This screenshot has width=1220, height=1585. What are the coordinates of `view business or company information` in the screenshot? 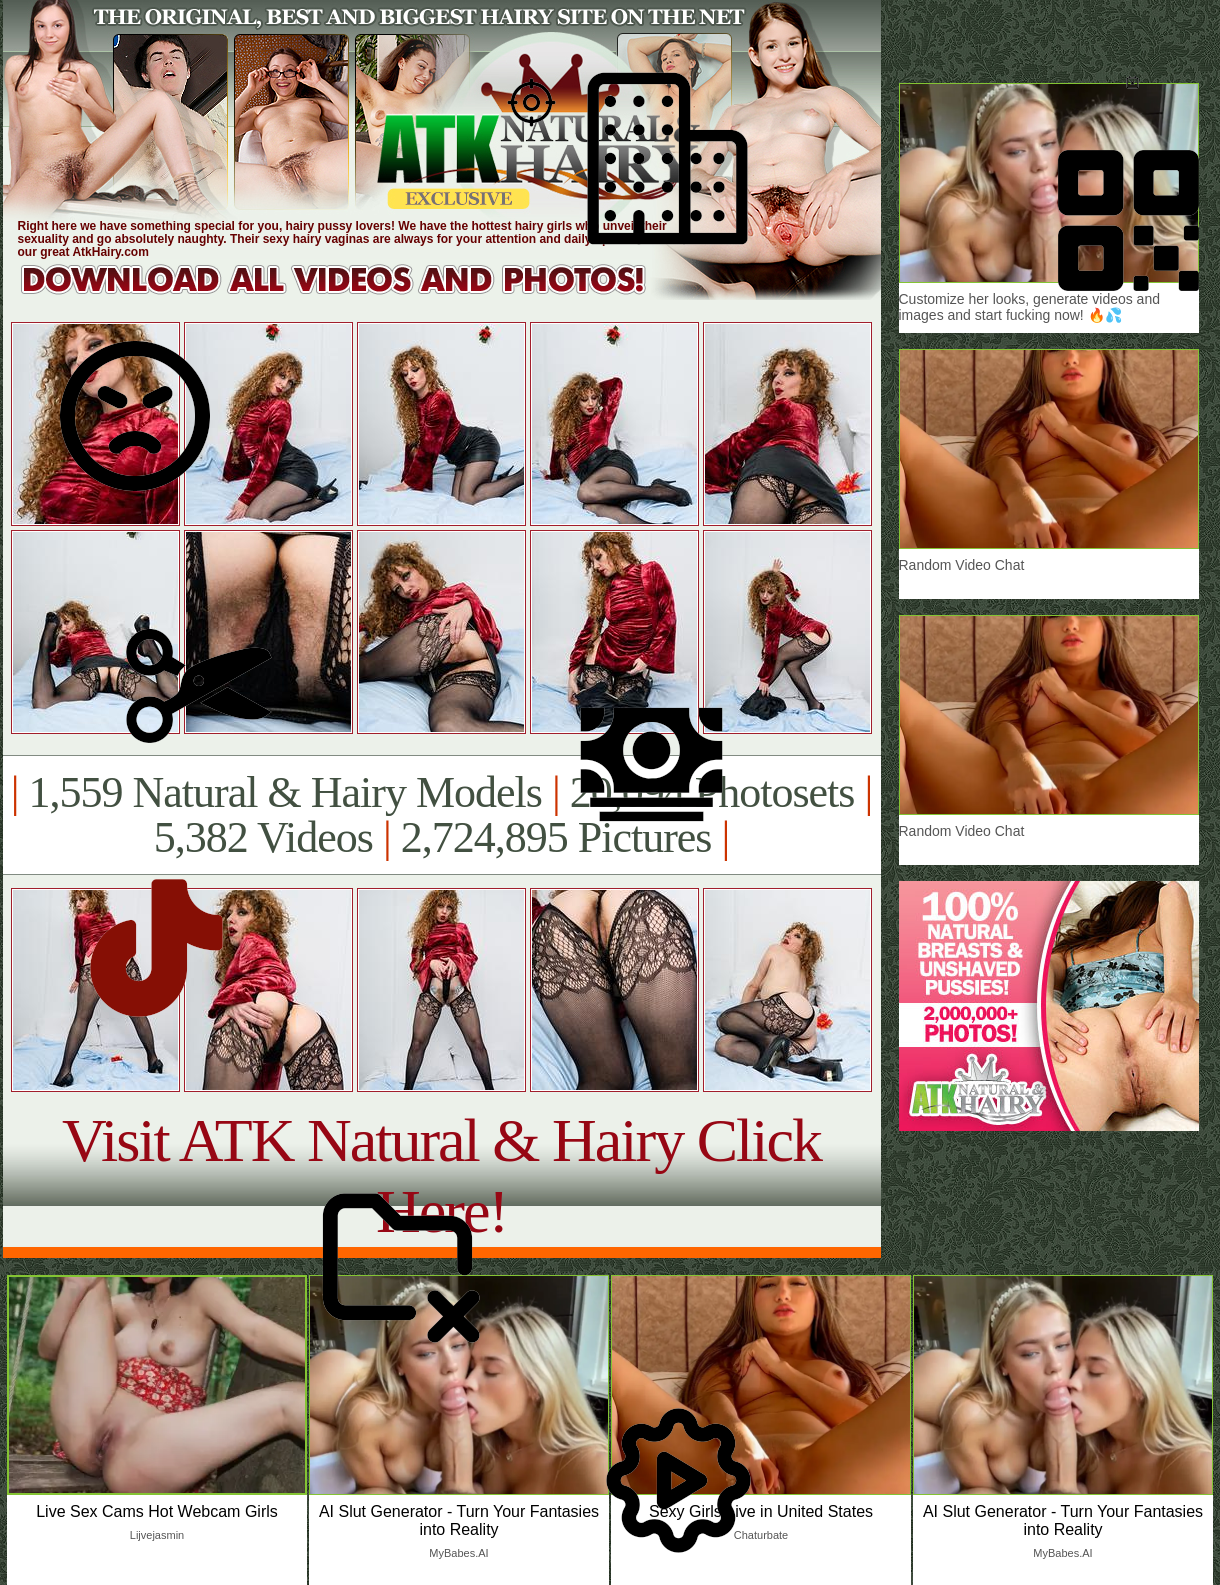 It's located at (667, 158).